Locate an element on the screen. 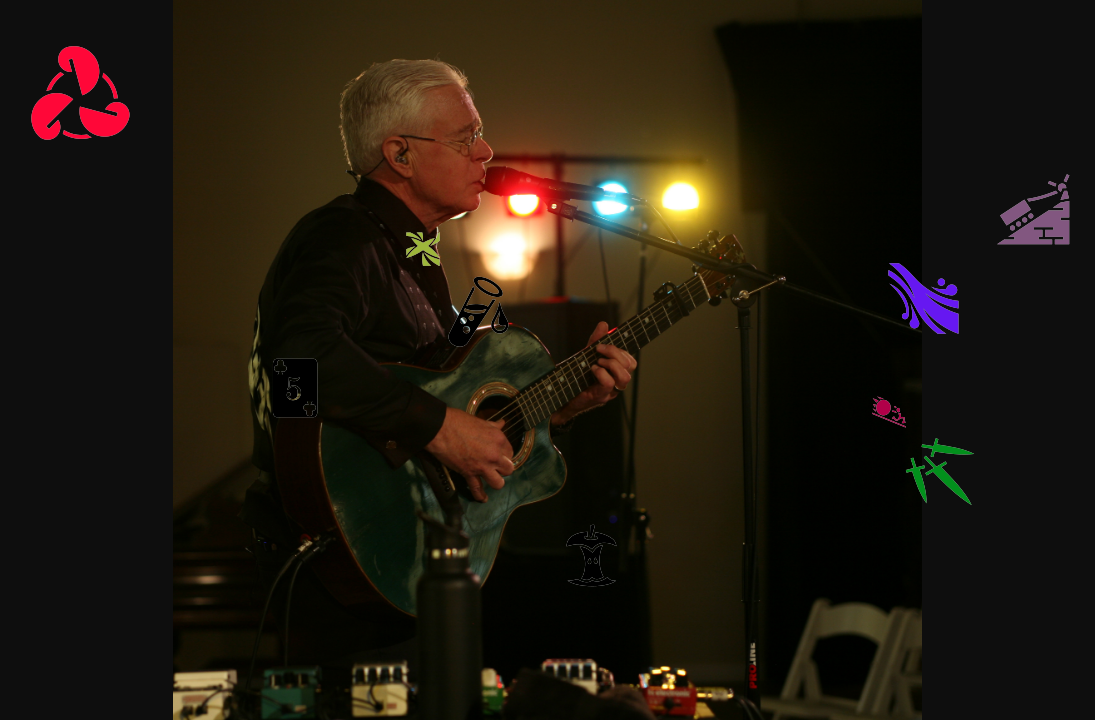  indicates food waste or compost category is located at coordinates (591, 555).